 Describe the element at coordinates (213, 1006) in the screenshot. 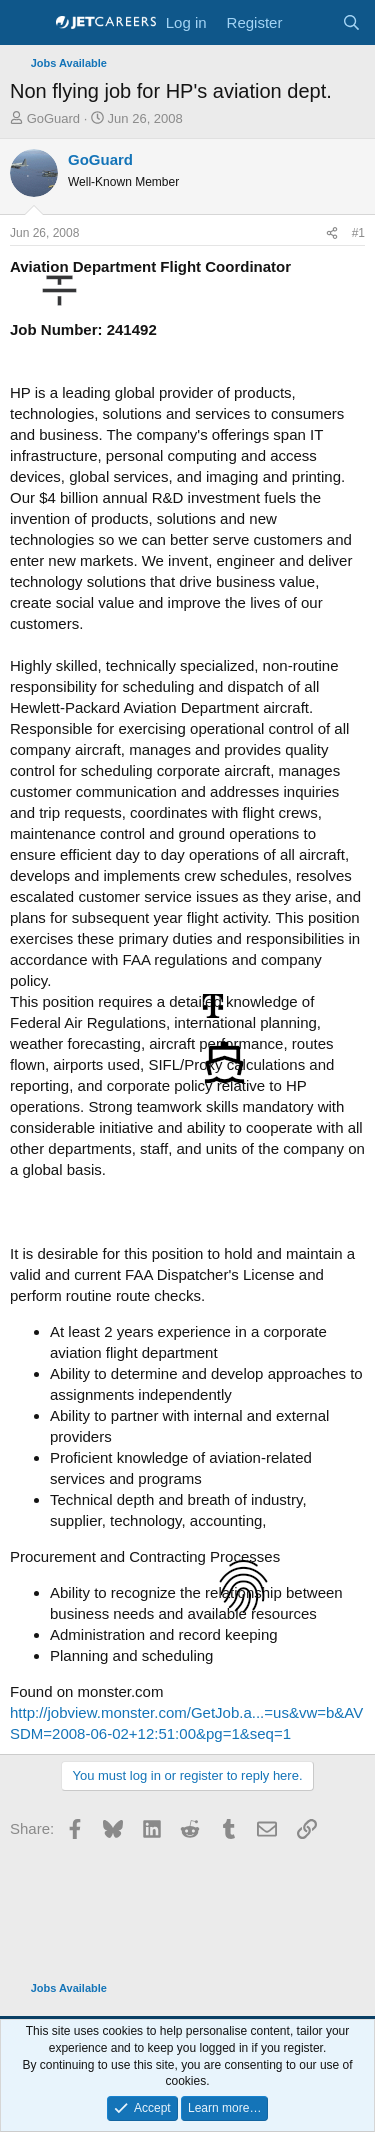

I see `deutsche telekom company logo` at that location.